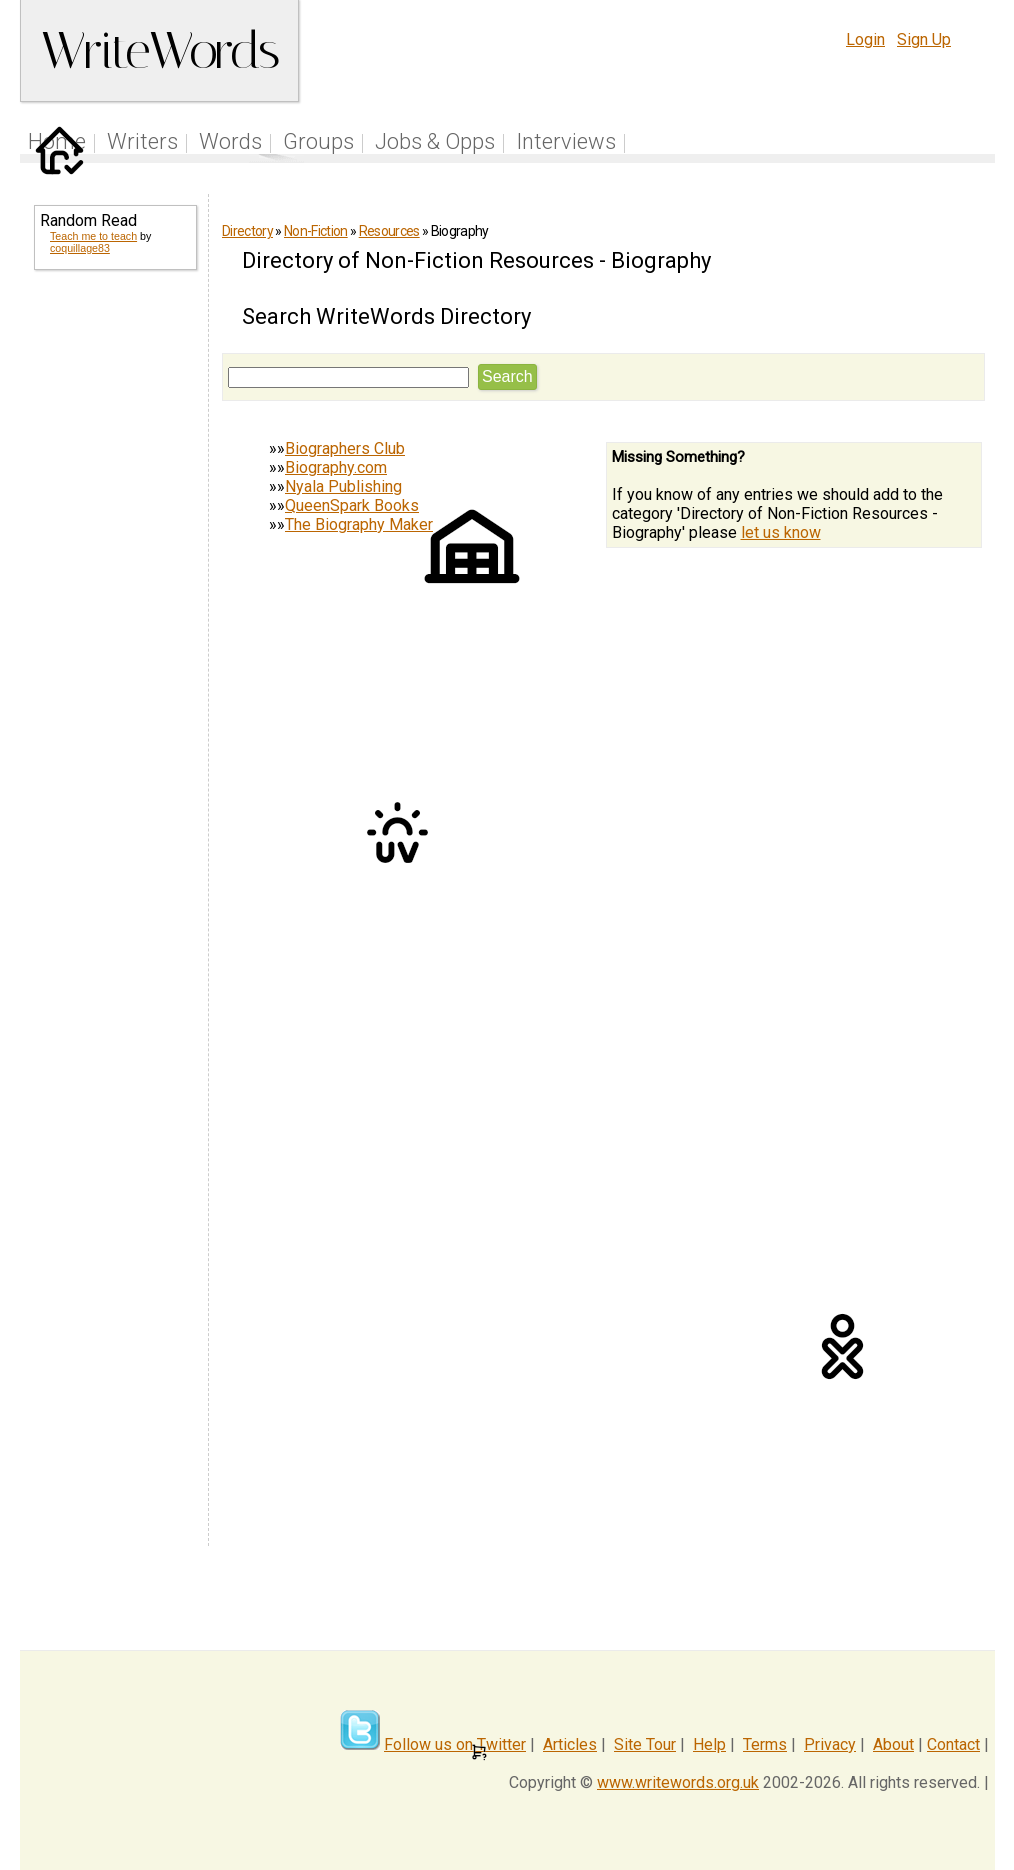 The height and width of the screenshot is (1870, 1014). I want to click on open sugarizer learning platform, so click(842, 1346).